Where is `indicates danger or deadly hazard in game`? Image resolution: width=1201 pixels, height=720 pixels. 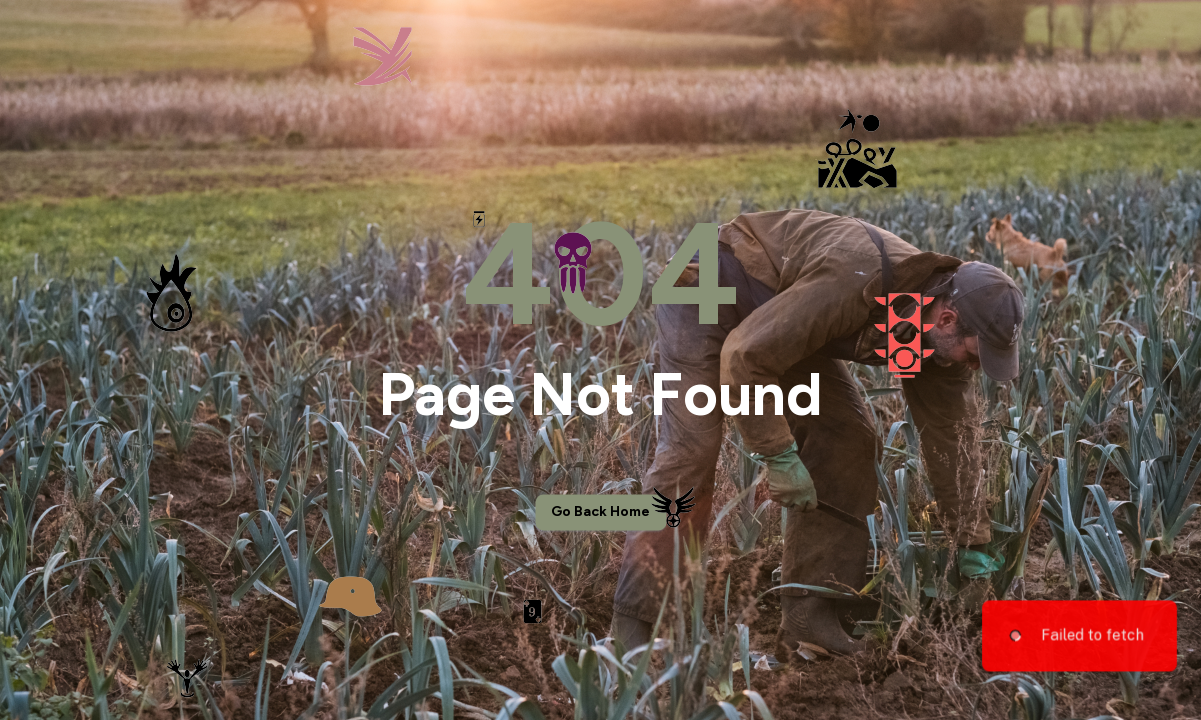 indicates danger or deadly hazard in game is located at coordinates (573, 263).